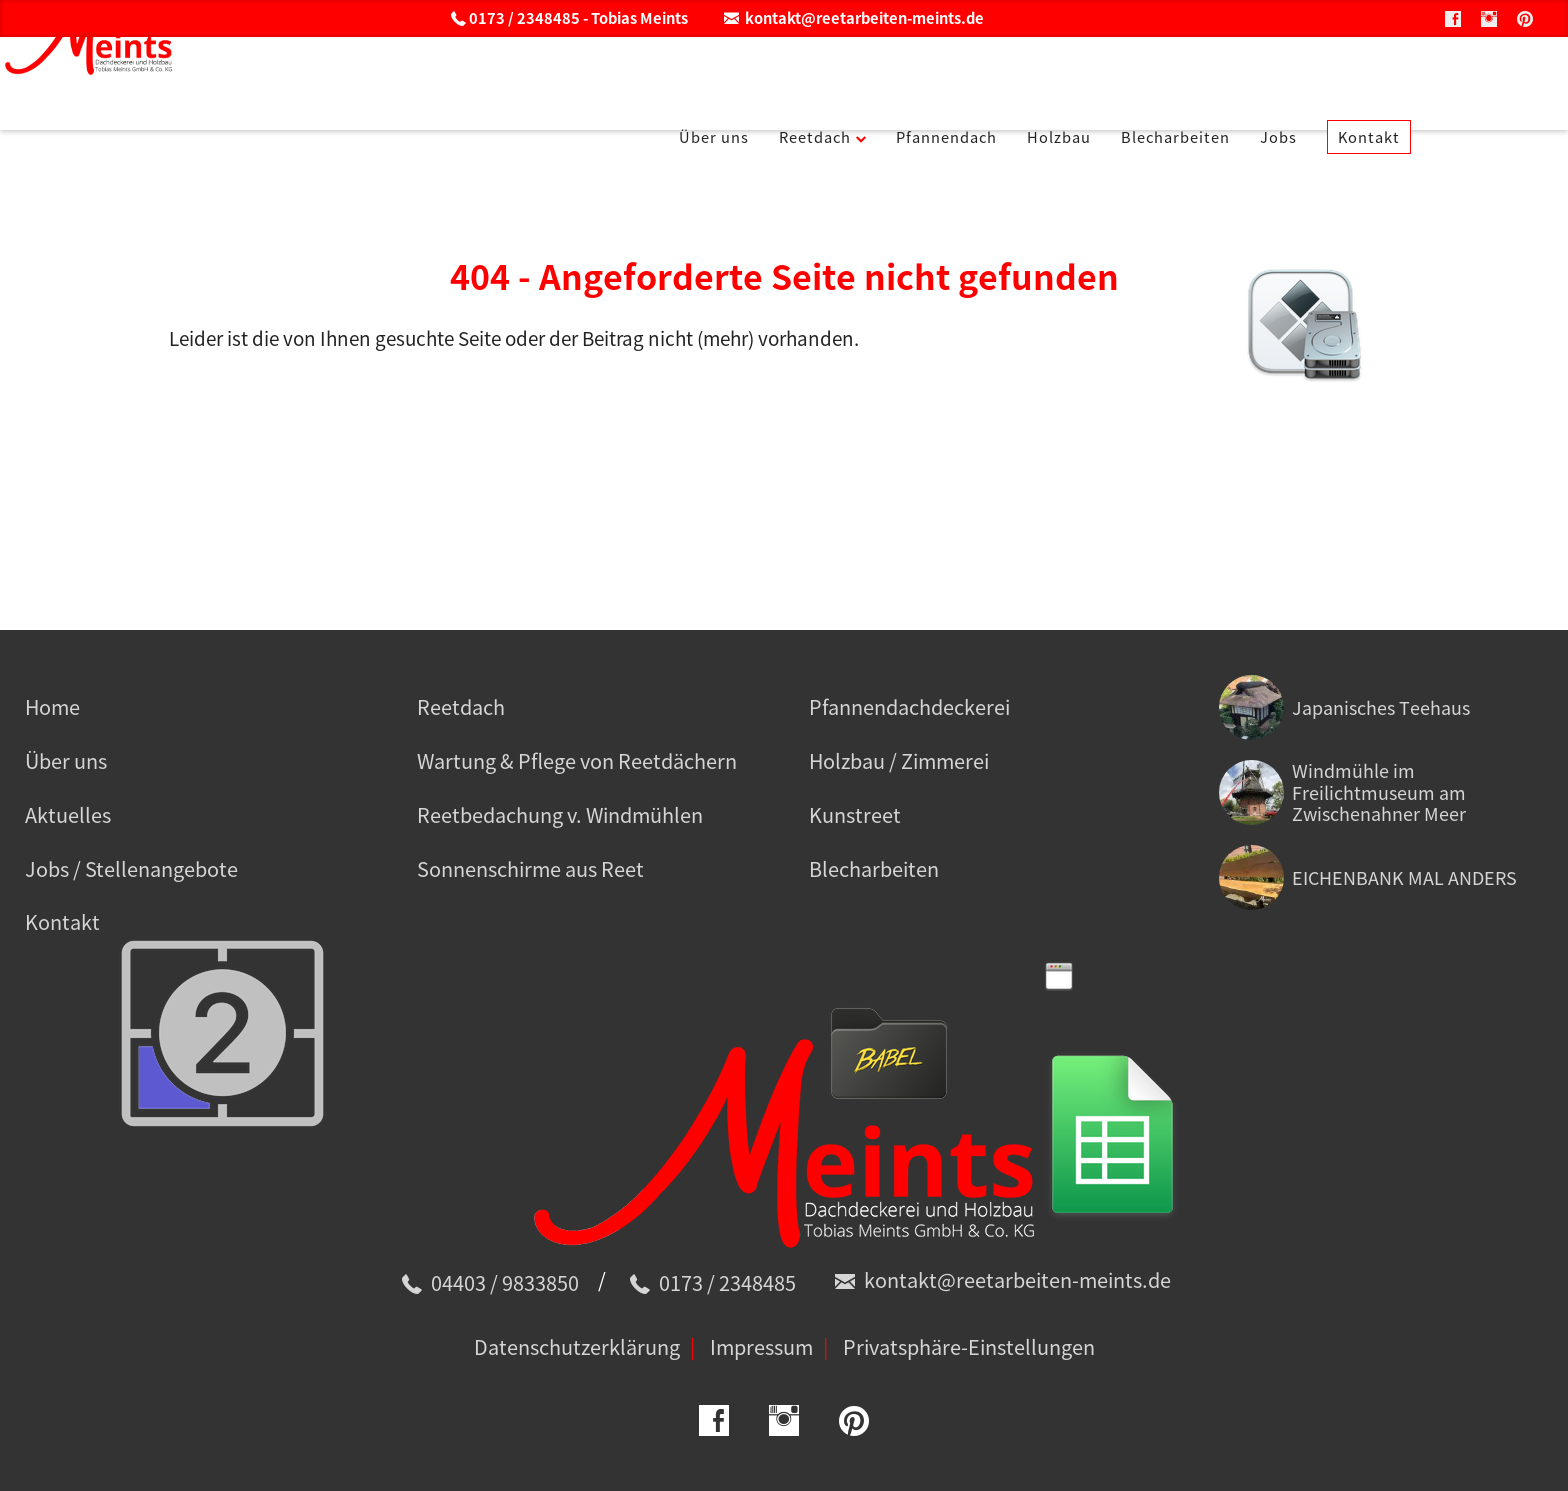 This screenshot has width=1568, height=1491. I want to click on generate or build a media library, so click(222, 1033).